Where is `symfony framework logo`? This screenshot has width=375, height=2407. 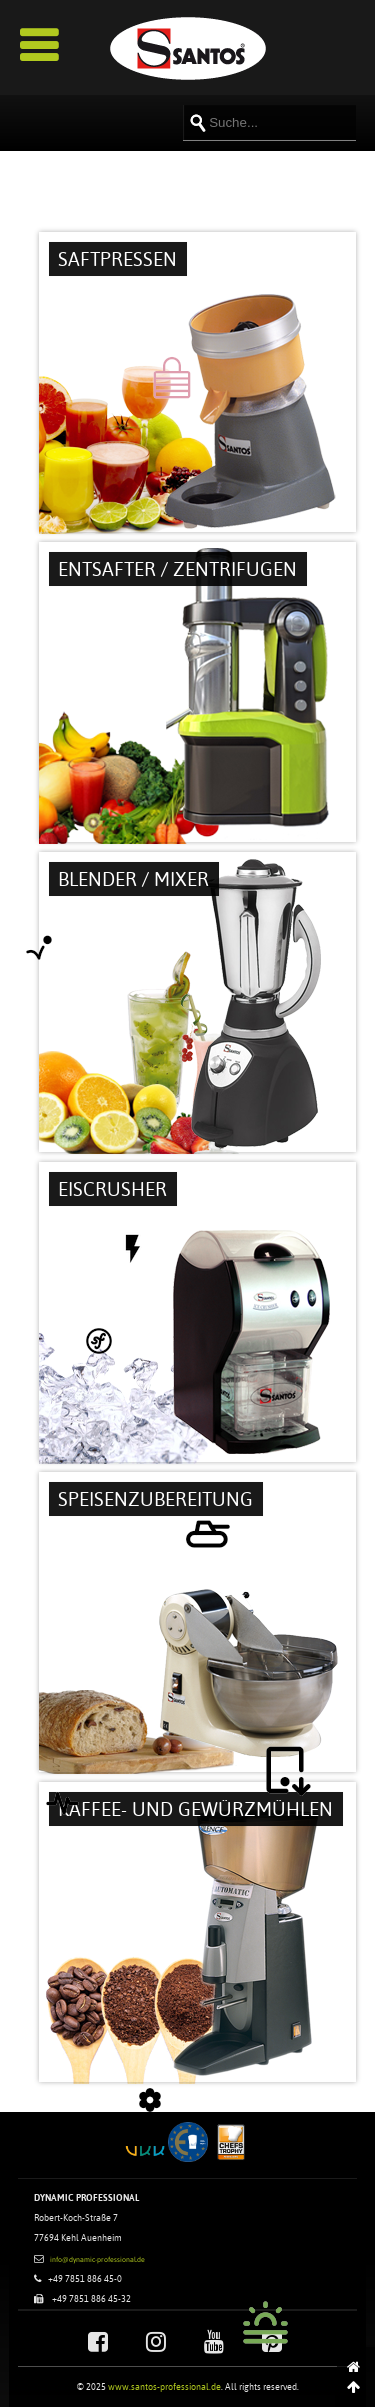 symfony framework logo is located at coordinates (99, 1341).